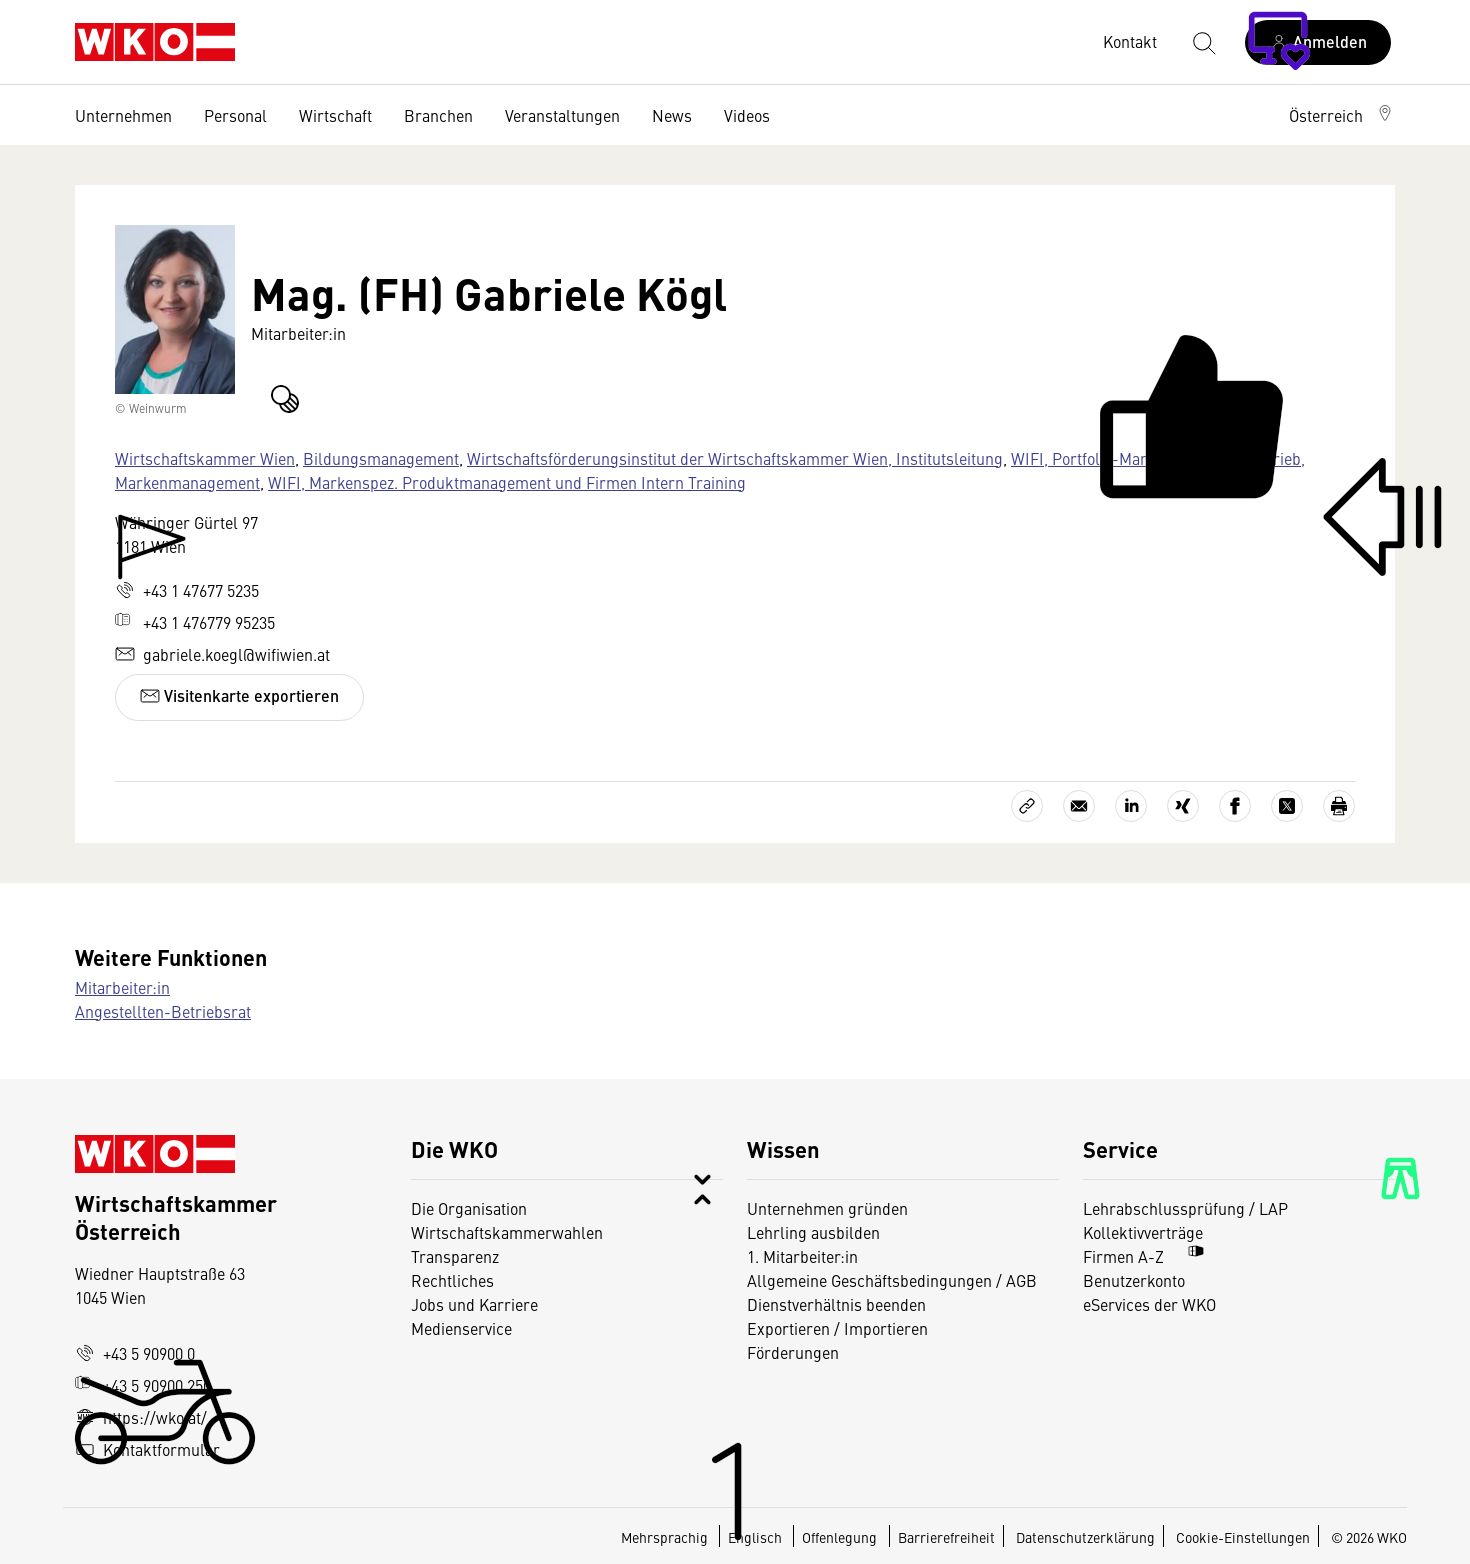 The height and width of the screenshot is (1564, 1470). What do you see at coordinates (1387, 517) in the screenshot?
I see `go back multiple steps` at bounding box center [1387, 517].